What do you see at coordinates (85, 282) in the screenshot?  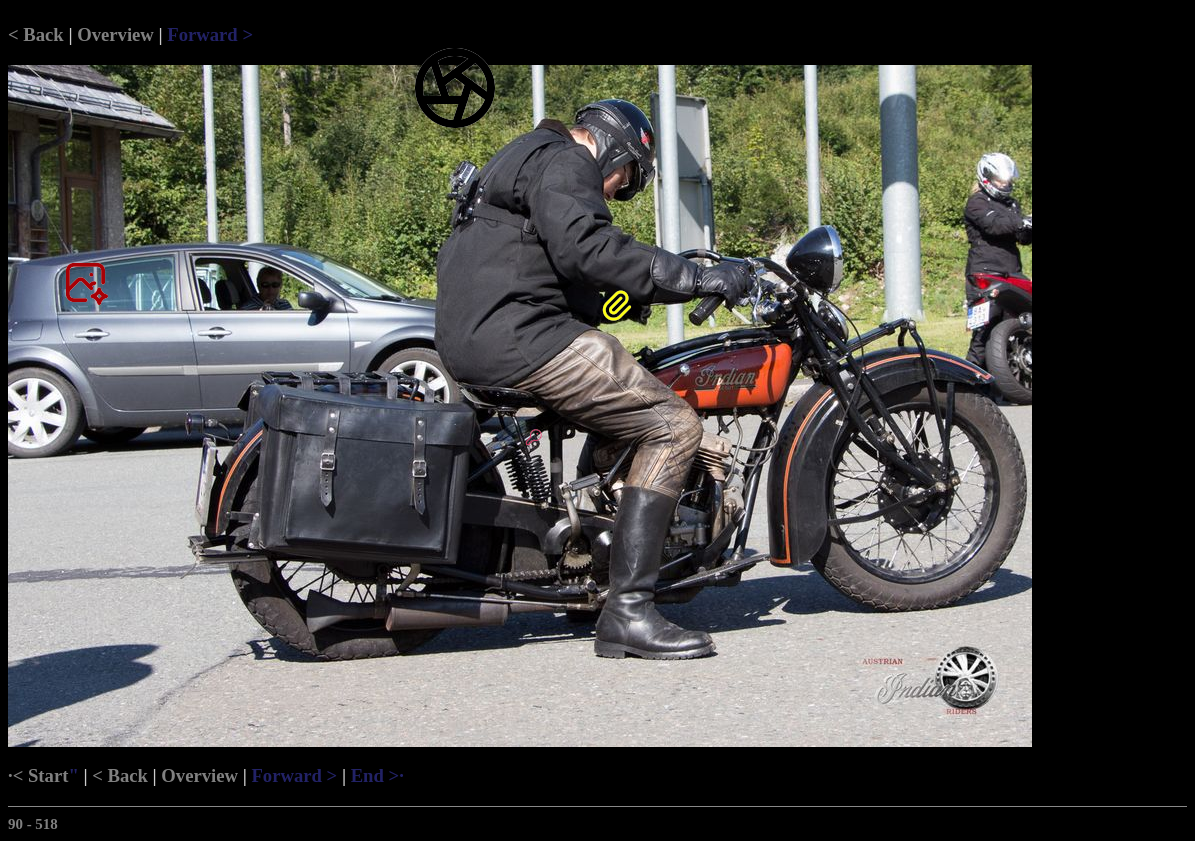 I see `enhance photo with AI or magic effects` at bounding box center [85, 282].